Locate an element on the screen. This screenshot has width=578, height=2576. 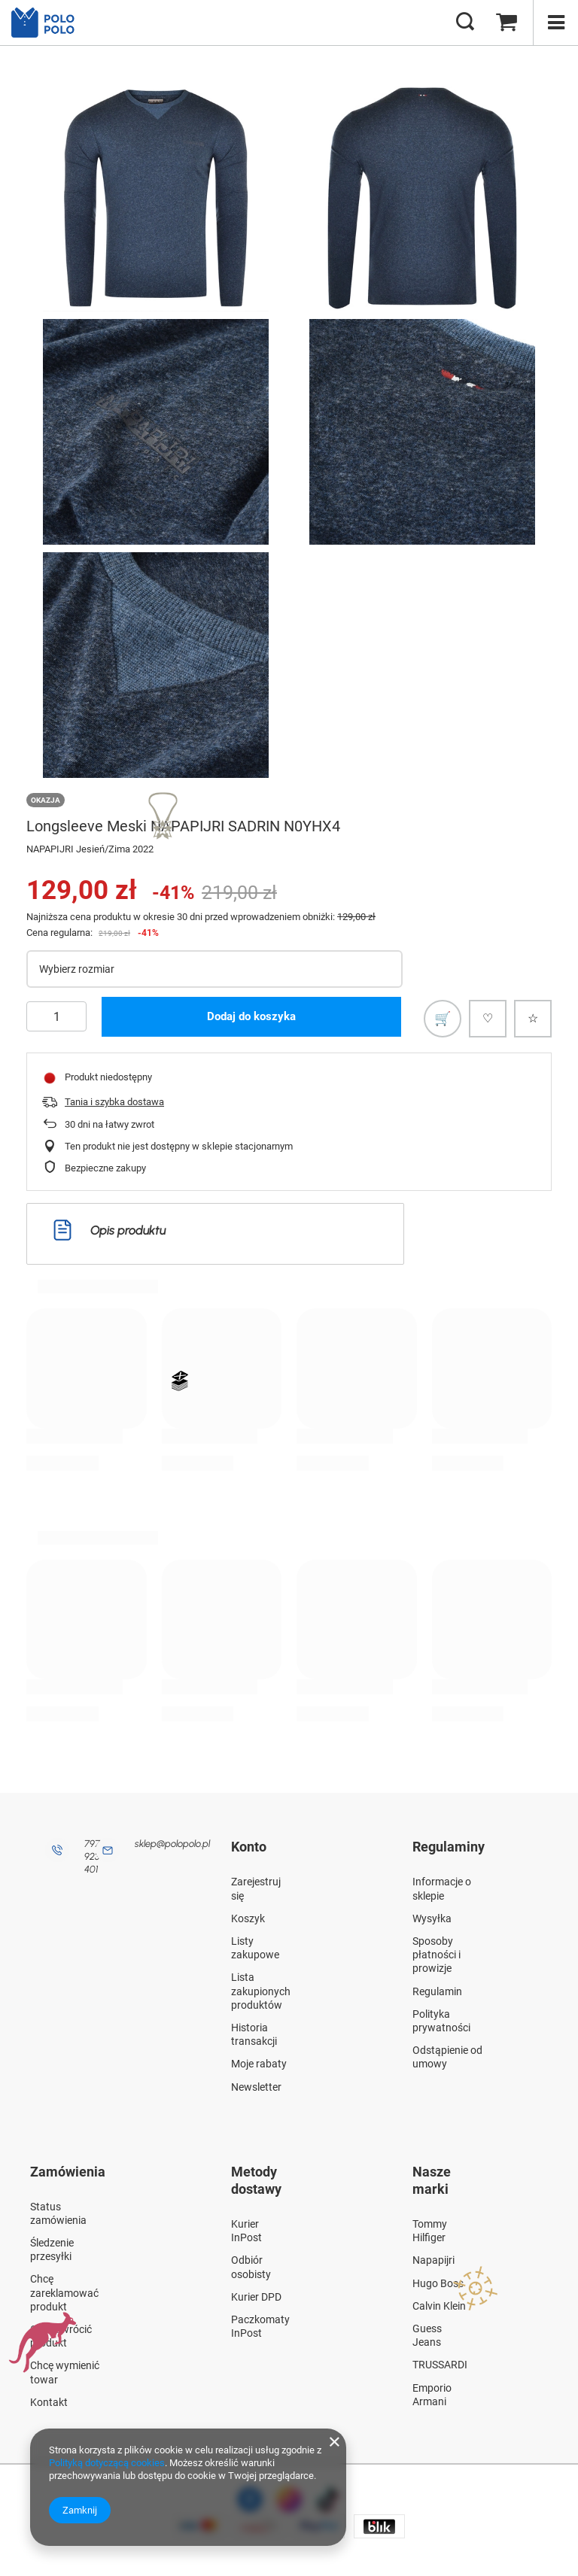
indicates australian content or region is located at coordinates (42, 2342).